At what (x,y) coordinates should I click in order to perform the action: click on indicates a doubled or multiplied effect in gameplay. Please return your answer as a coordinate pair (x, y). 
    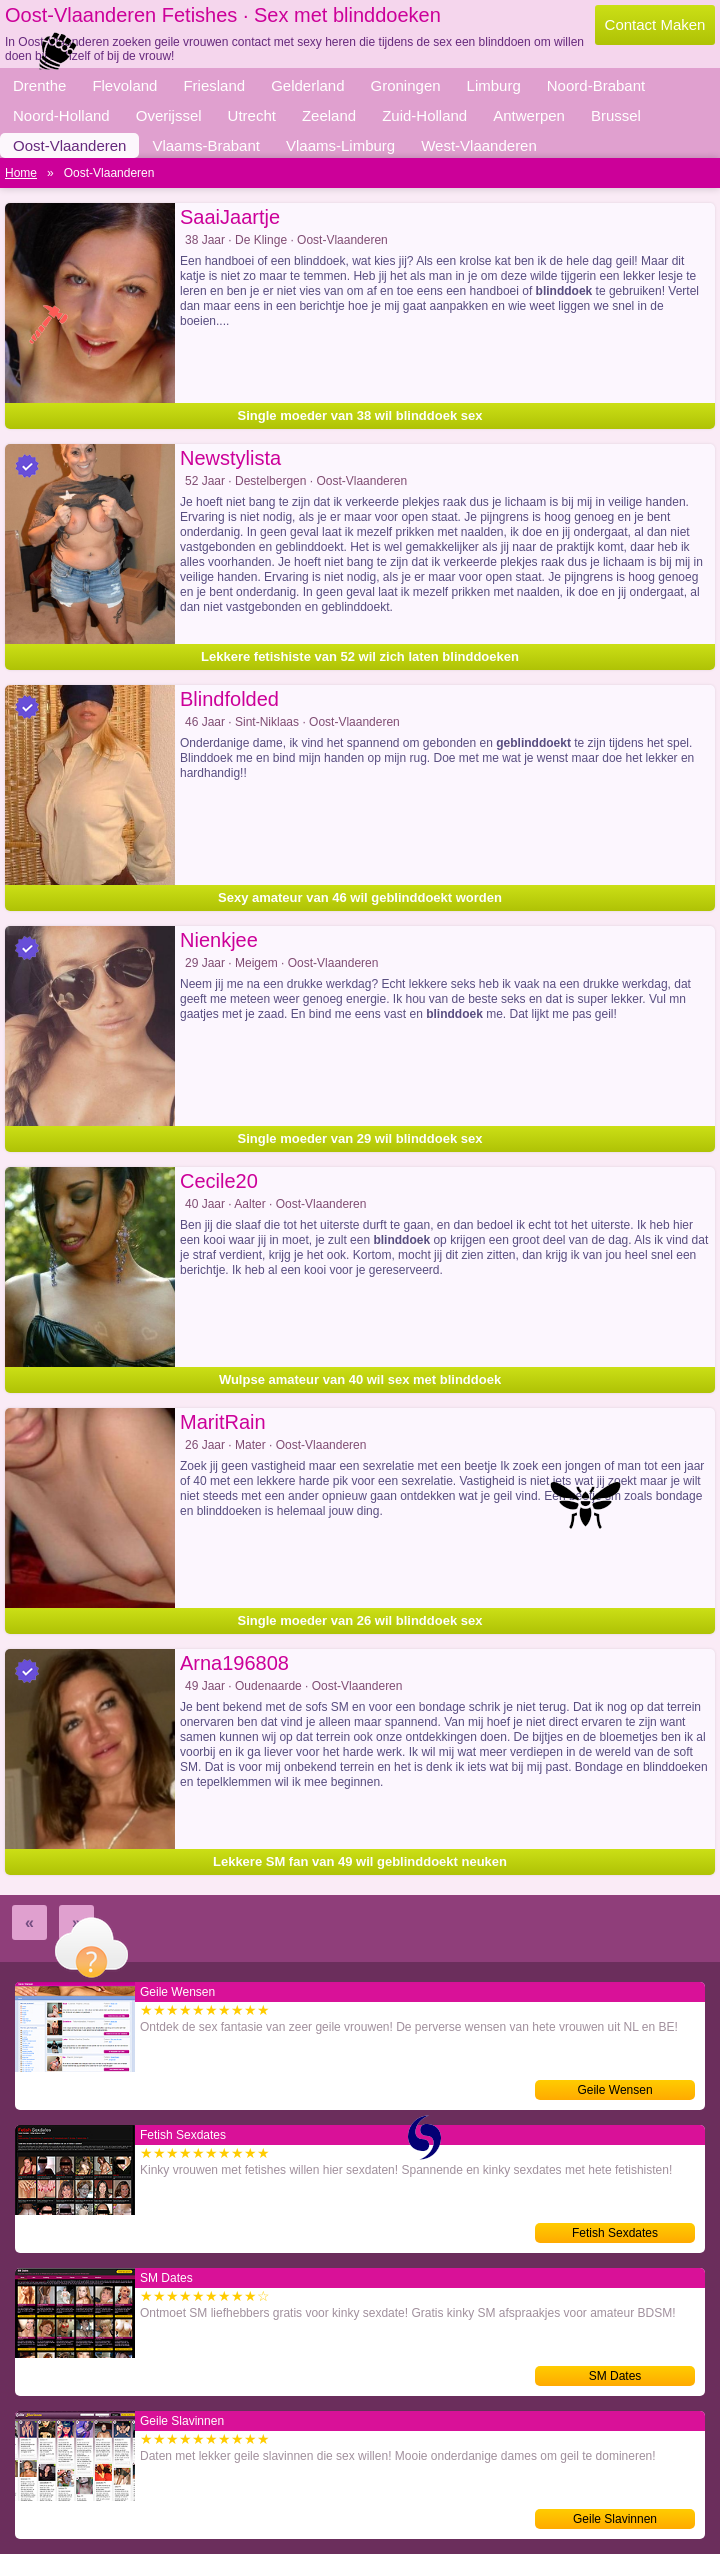
    Looking at the image, I should click on (424, 2137).